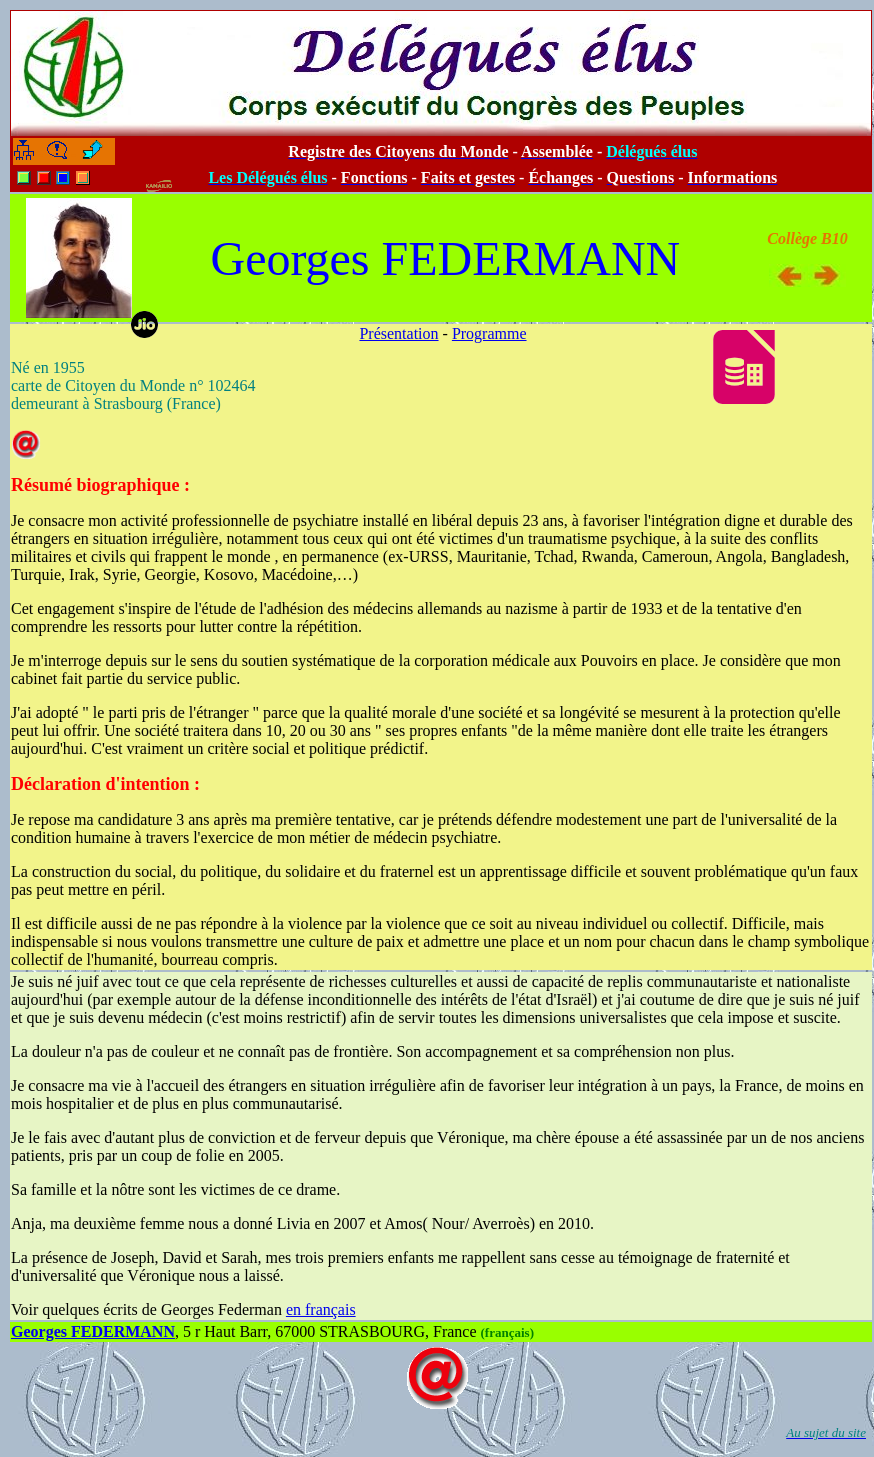 The image size is (874, 1457). Describe the element at coordinates (144, 324) in the screenshot. I see `jio app or service` at that location.